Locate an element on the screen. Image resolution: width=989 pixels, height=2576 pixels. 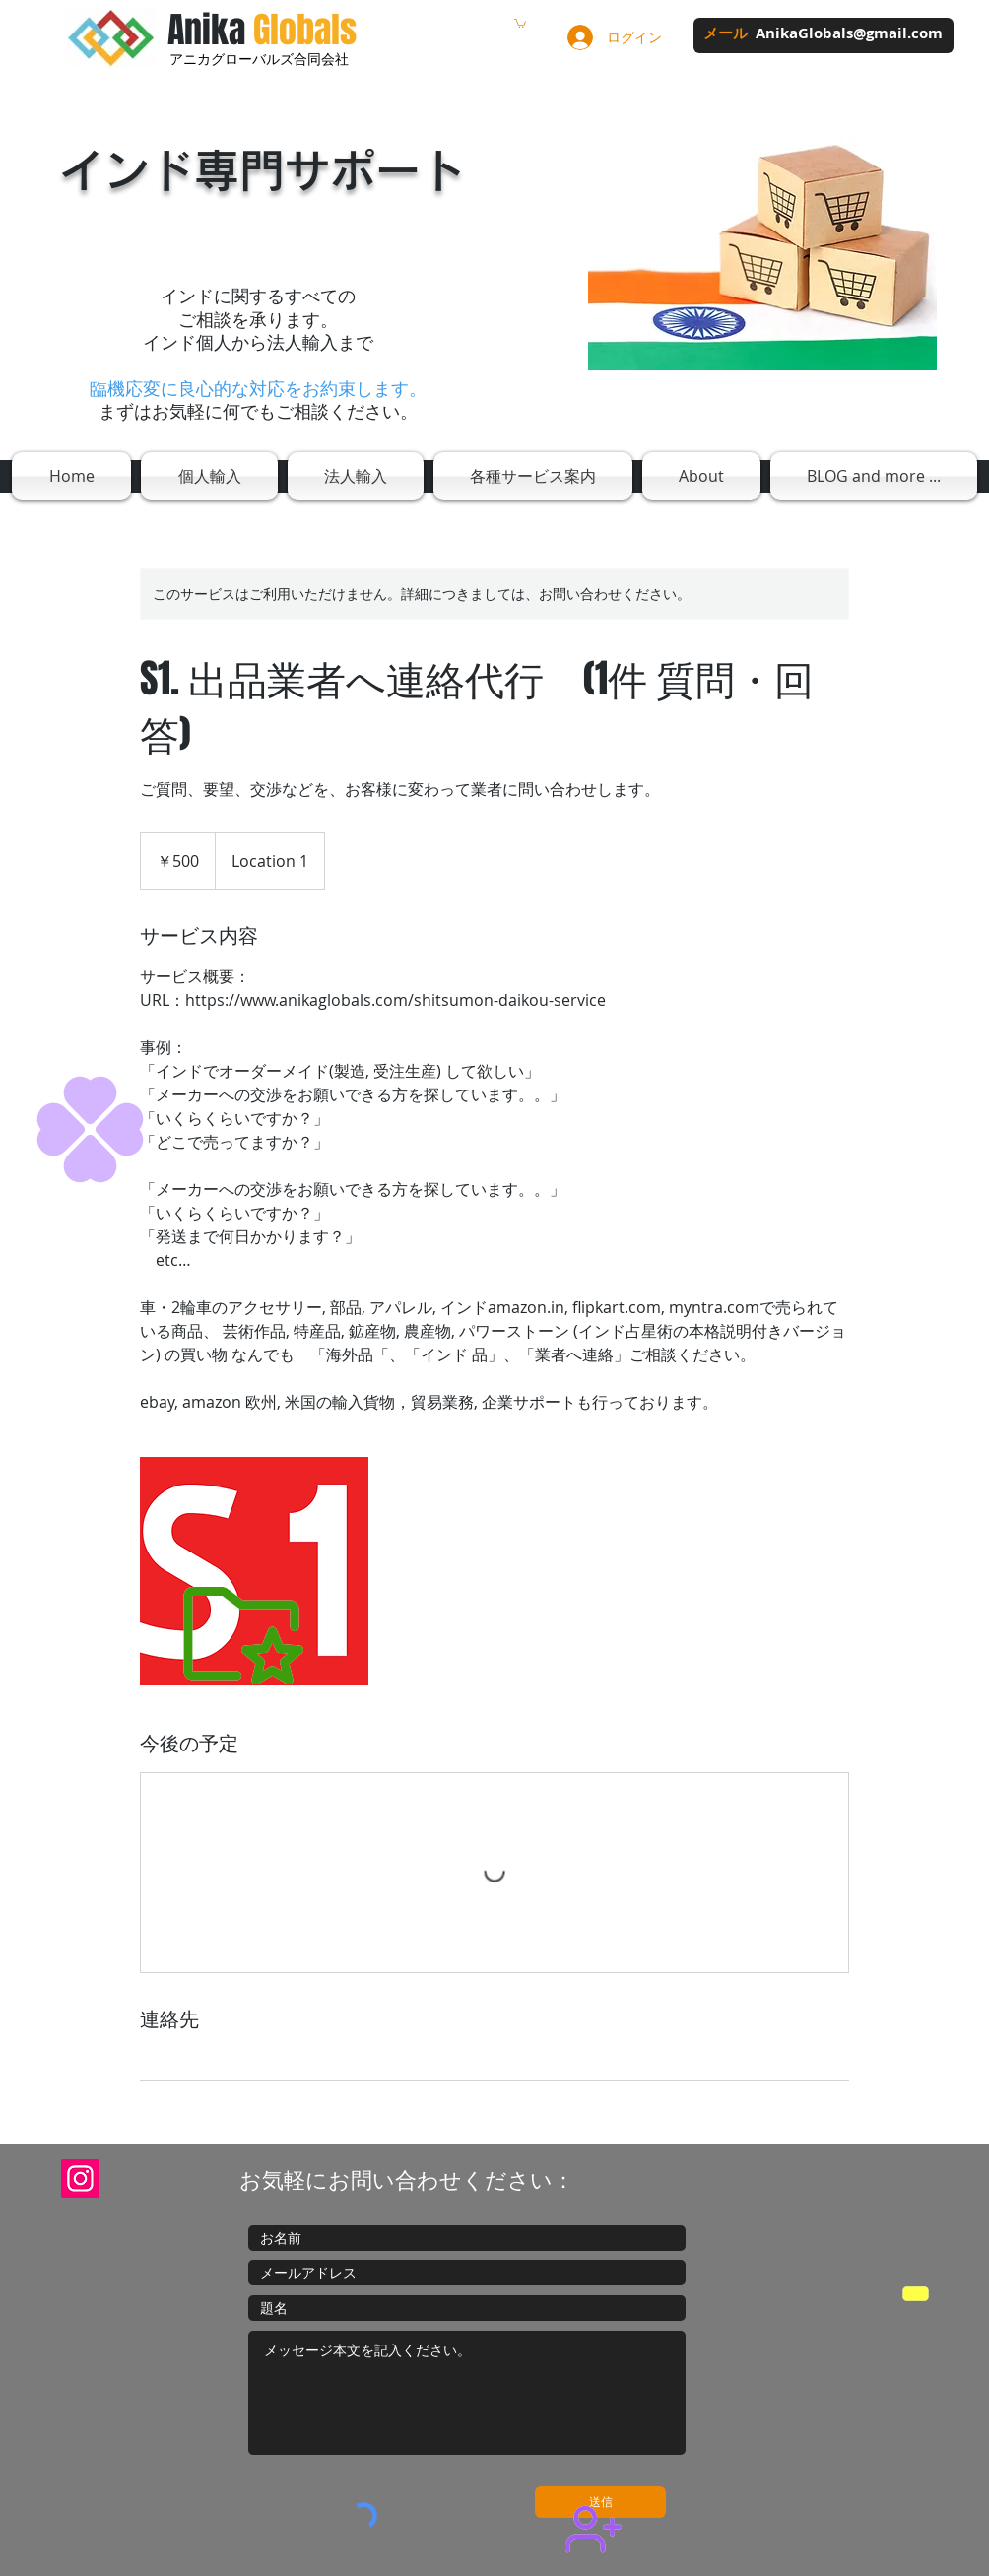
crop image to 16:9 aspect ratio is located at coordinates (915, 2293).